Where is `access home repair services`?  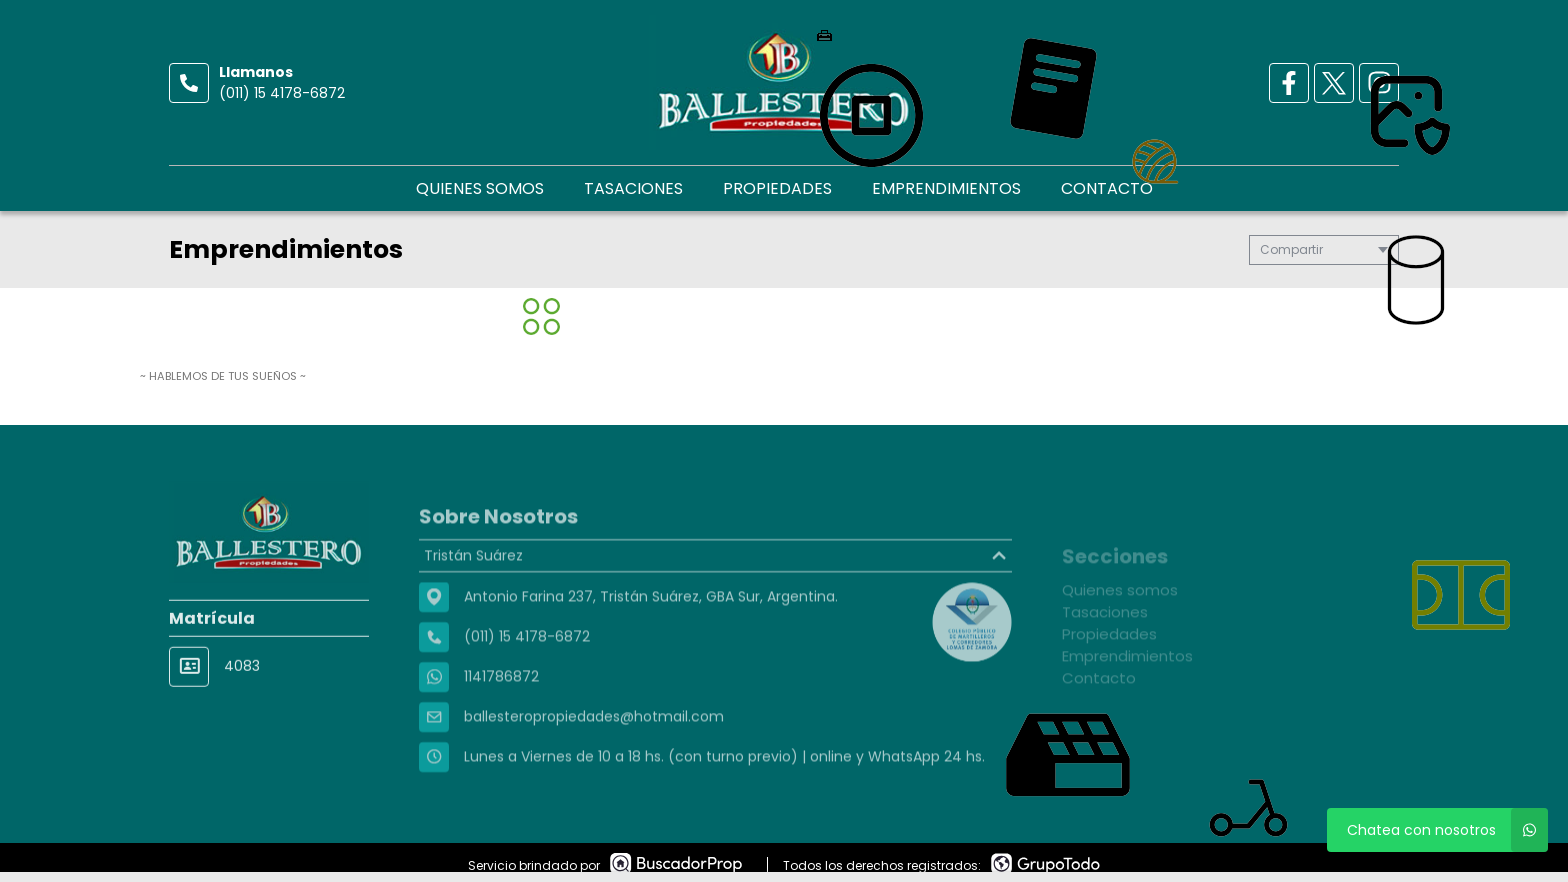
access home repair services is located at coordinates (824, 35).